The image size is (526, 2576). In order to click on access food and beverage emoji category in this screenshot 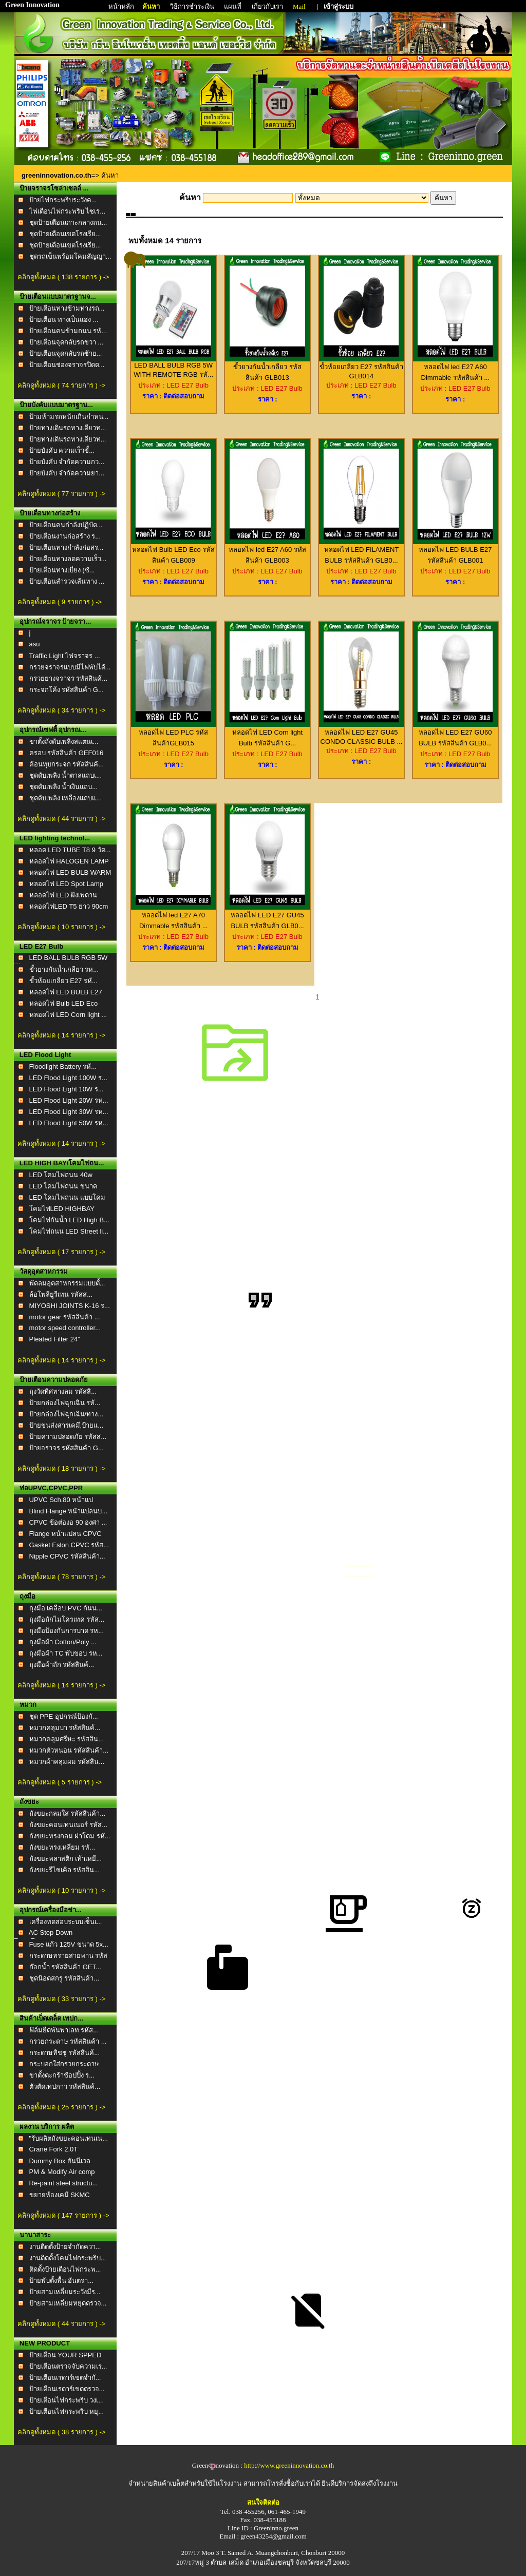, I will do `click(346, 1914)`.